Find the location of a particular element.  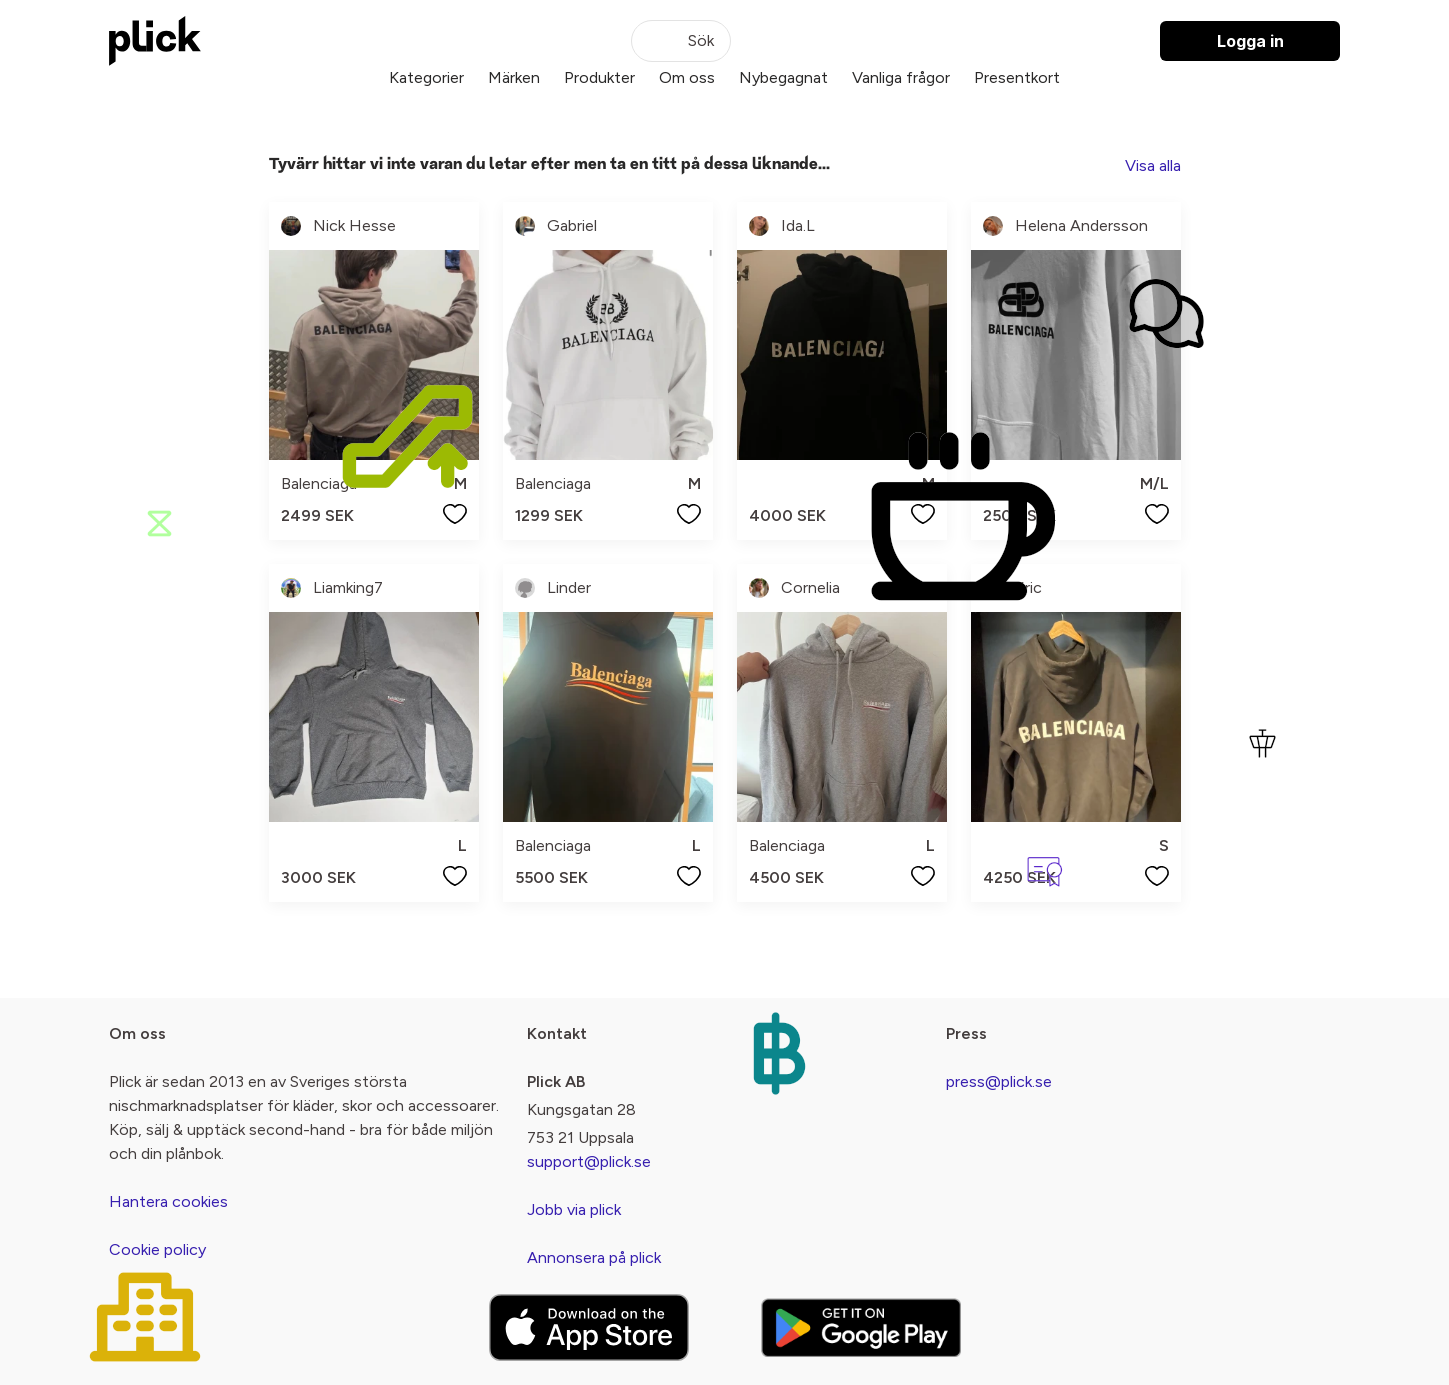

view apartment or residential building details is located at coordinates (145, 1317).